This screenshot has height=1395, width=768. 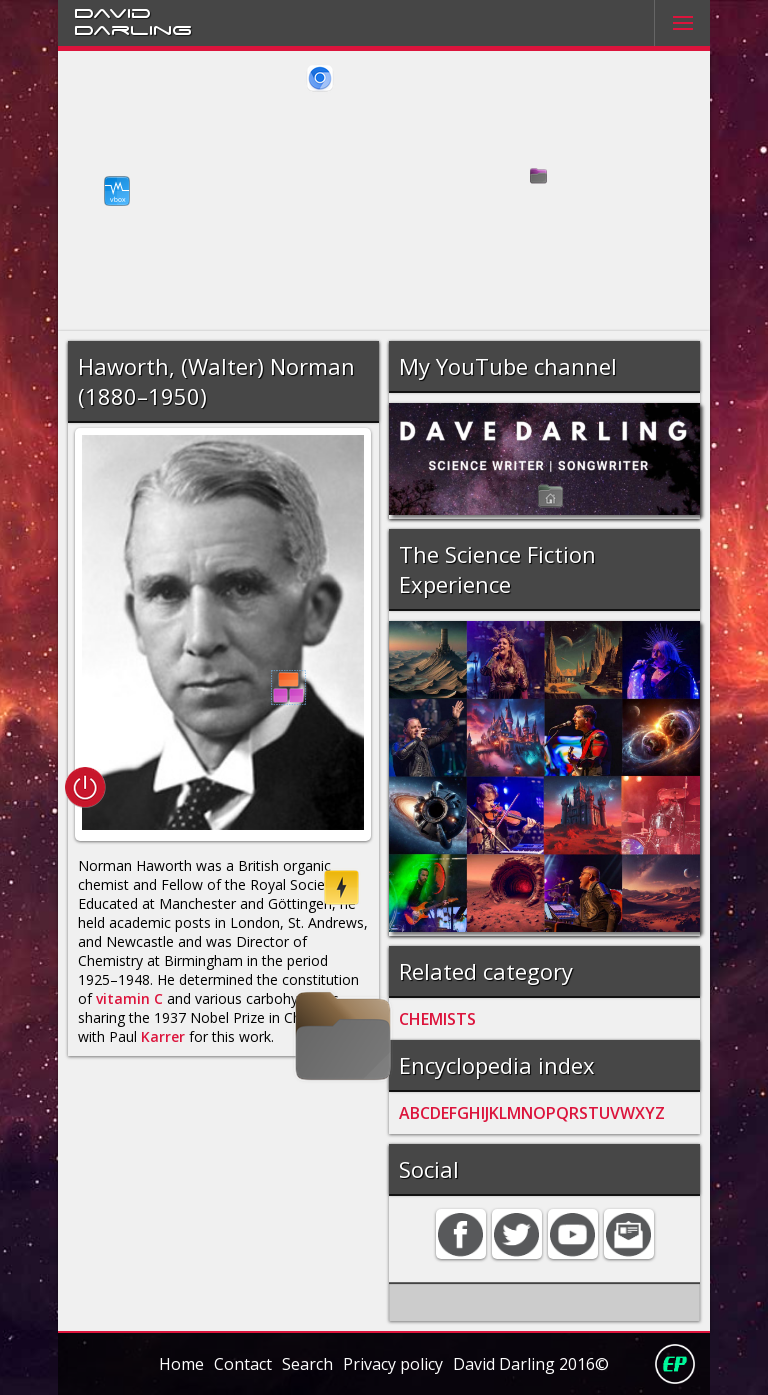 I want to click on a VirtualBox virtual machine configuration file, so click(x=117, y=191).